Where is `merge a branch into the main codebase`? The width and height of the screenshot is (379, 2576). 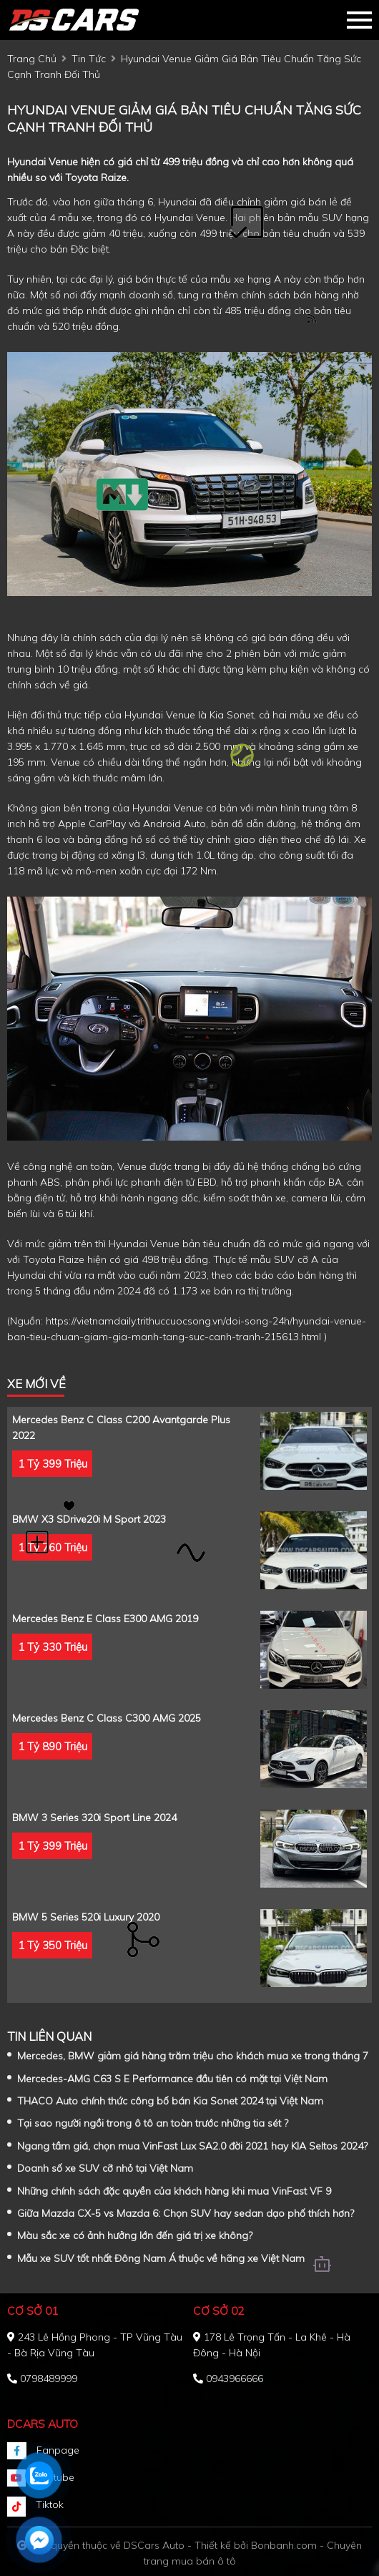 merge a branch into the main codebase is located at coordinates (143, 1939).